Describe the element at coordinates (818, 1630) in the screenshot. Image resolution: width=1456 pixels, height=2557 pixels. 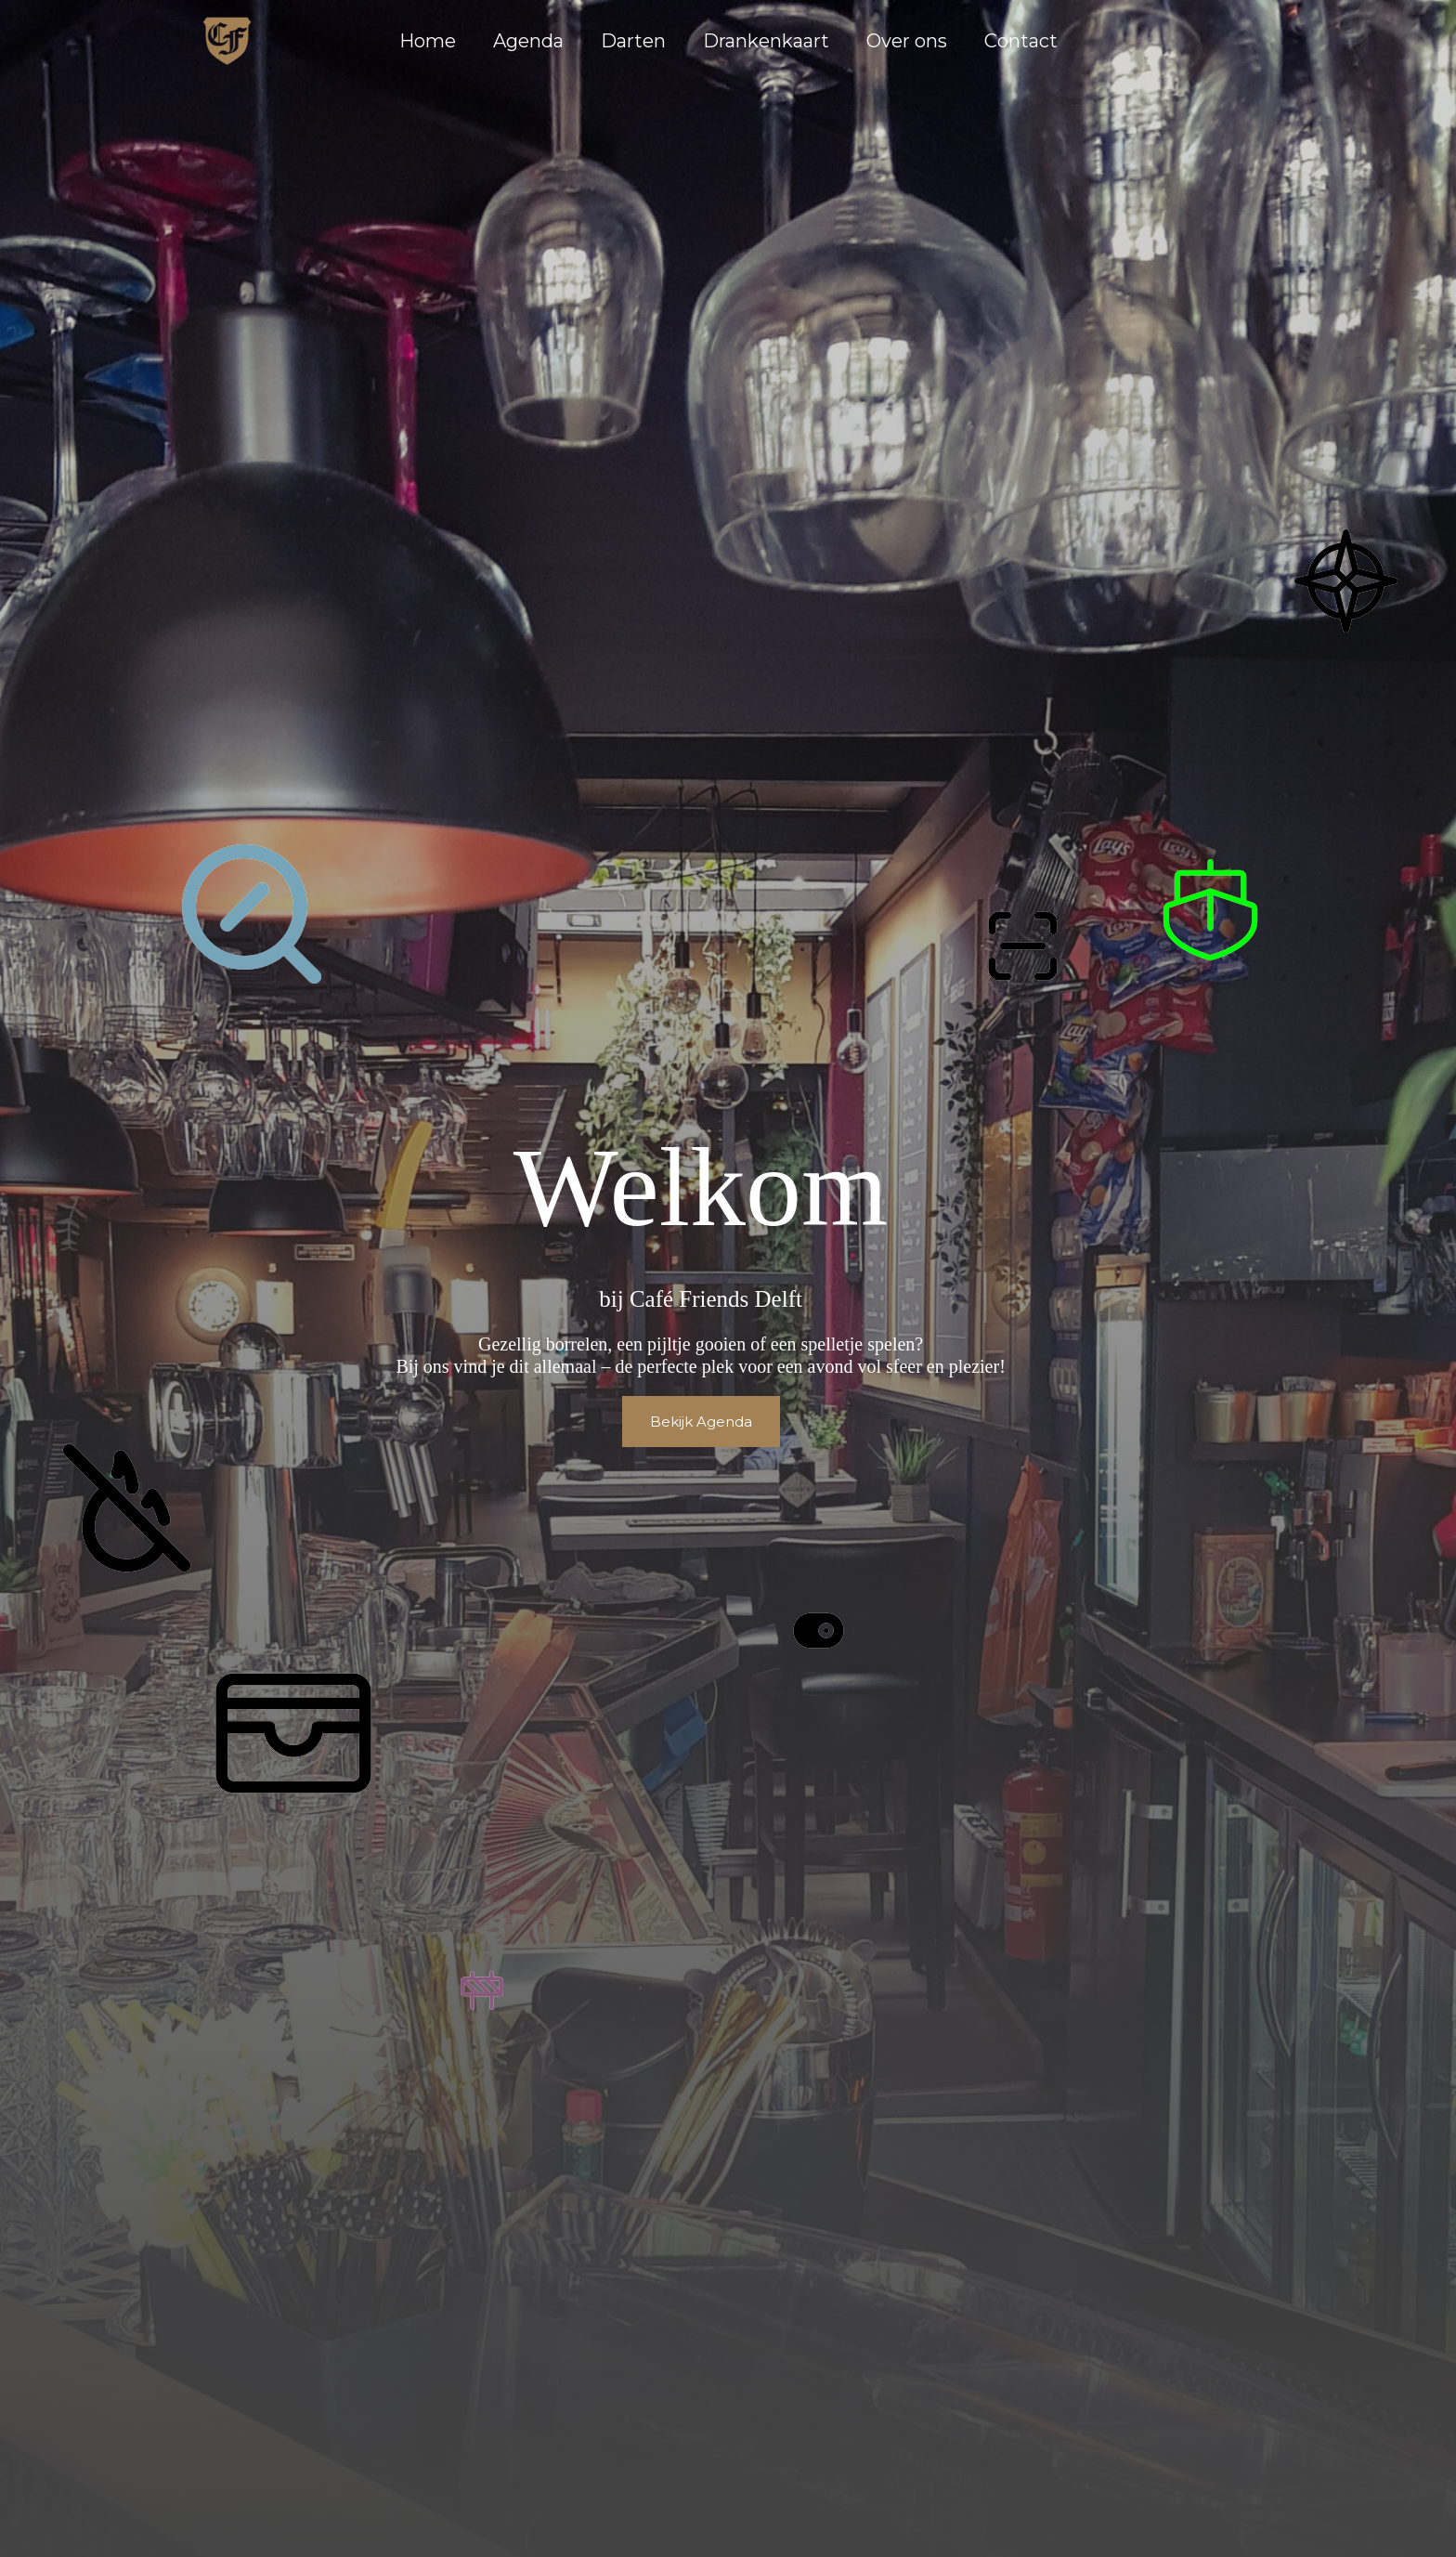
I see `toggle switch in the on/enabled position` at that location.